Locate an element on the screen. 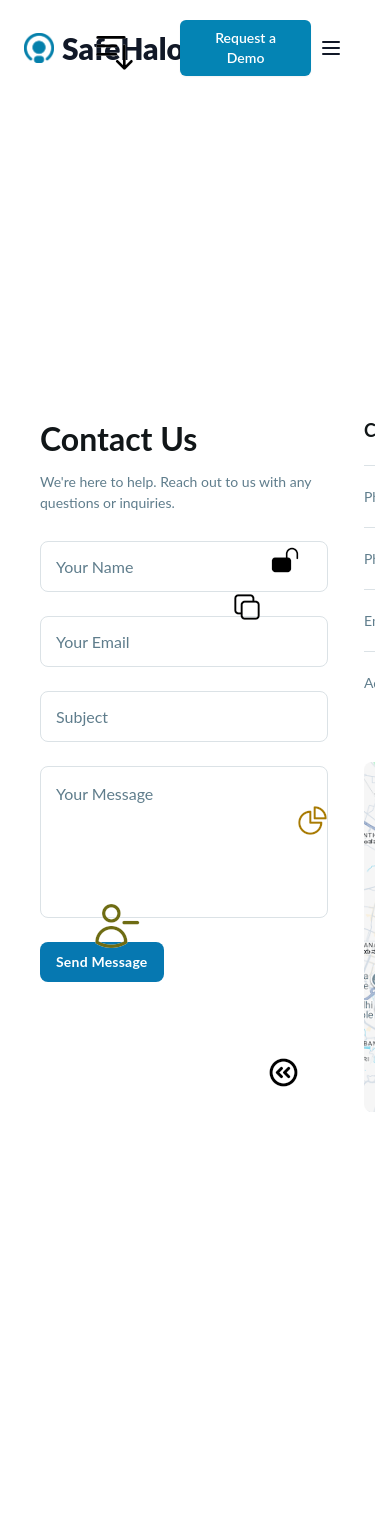 The image size is (375, 1527). copy to clipboard is located at coordinates (247, 607).